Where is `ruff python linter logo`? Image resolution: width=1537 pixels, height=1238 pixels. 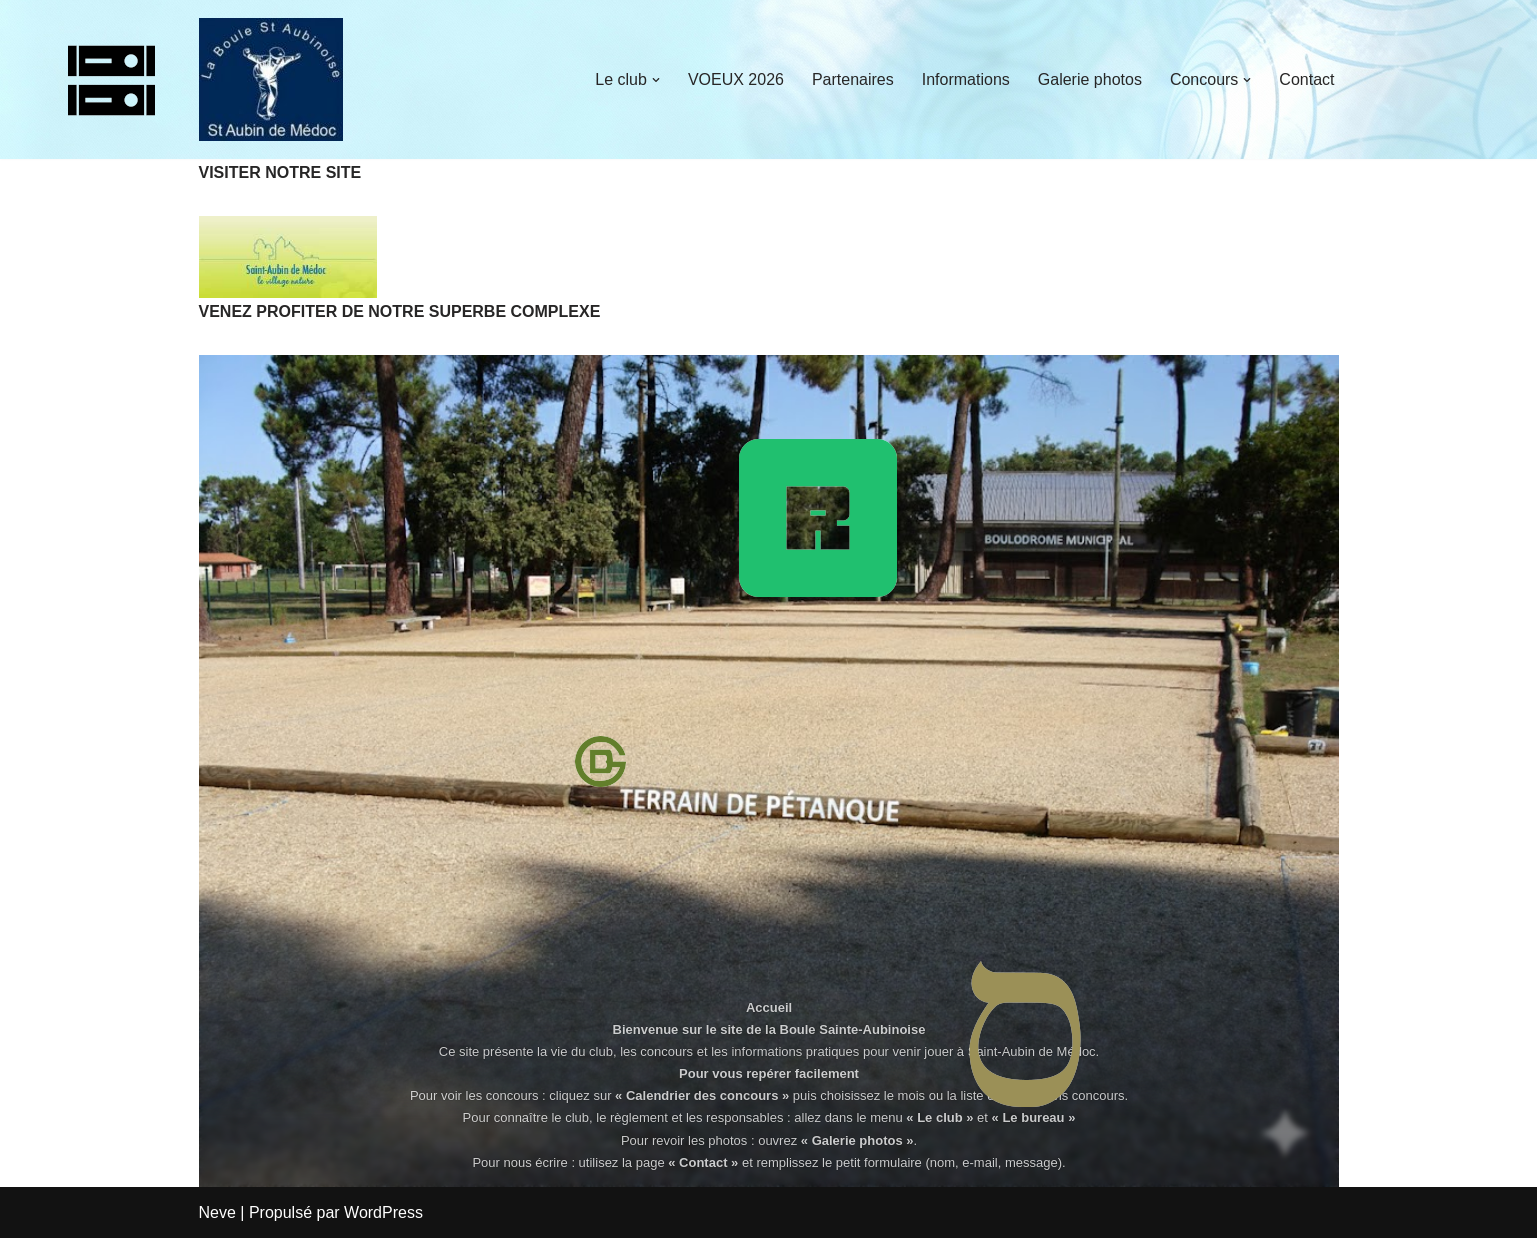 ruff python linter logo is located at coordinates (818, 518).